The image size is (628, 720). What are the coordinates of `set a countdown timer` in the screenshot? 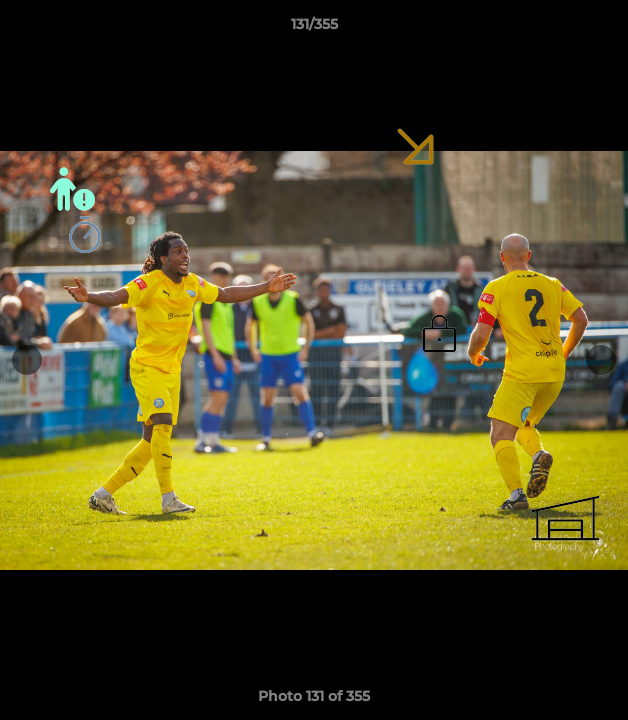 It's located at (85, 236).